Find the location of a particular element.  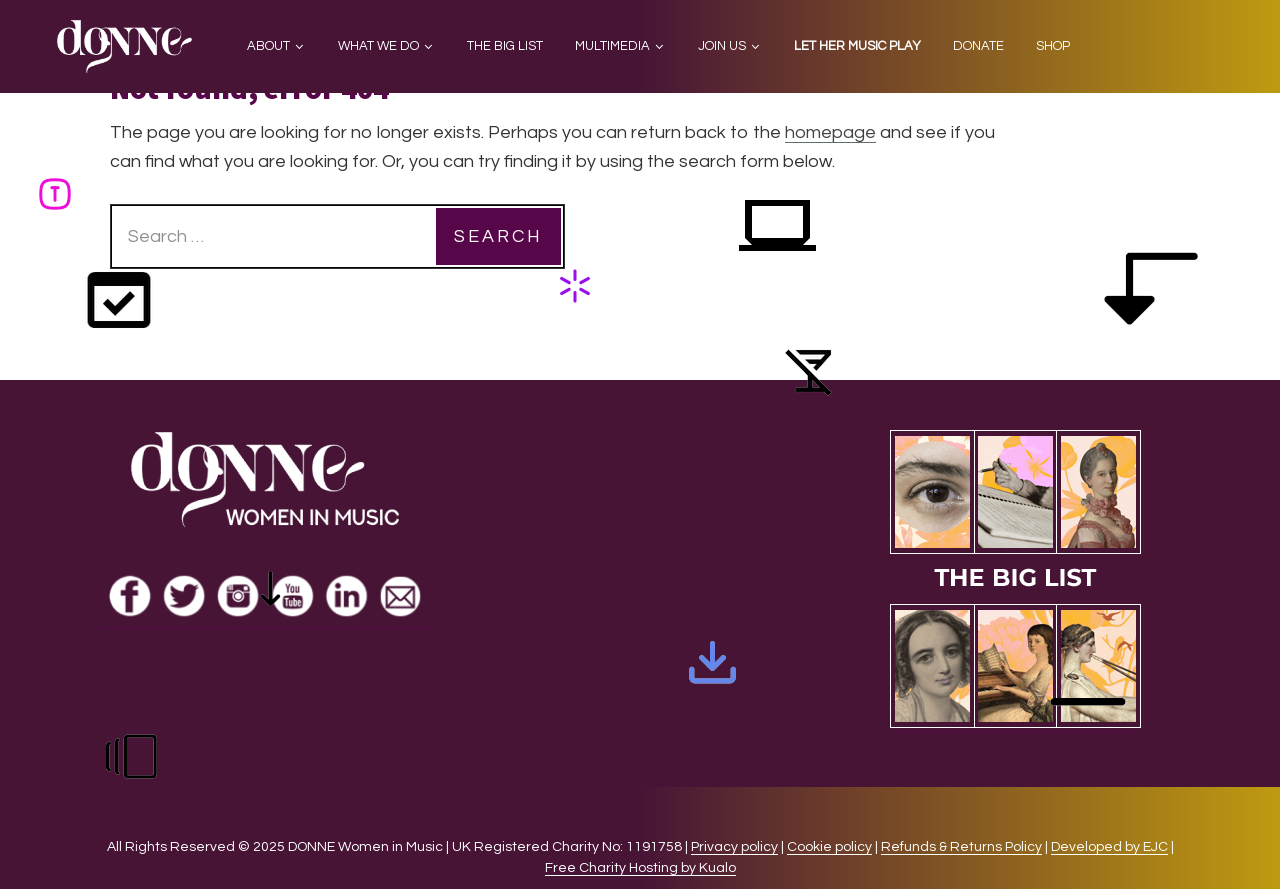

indicates alcohol-free zone or no drinks allowed is located at coordinates (810, 371).